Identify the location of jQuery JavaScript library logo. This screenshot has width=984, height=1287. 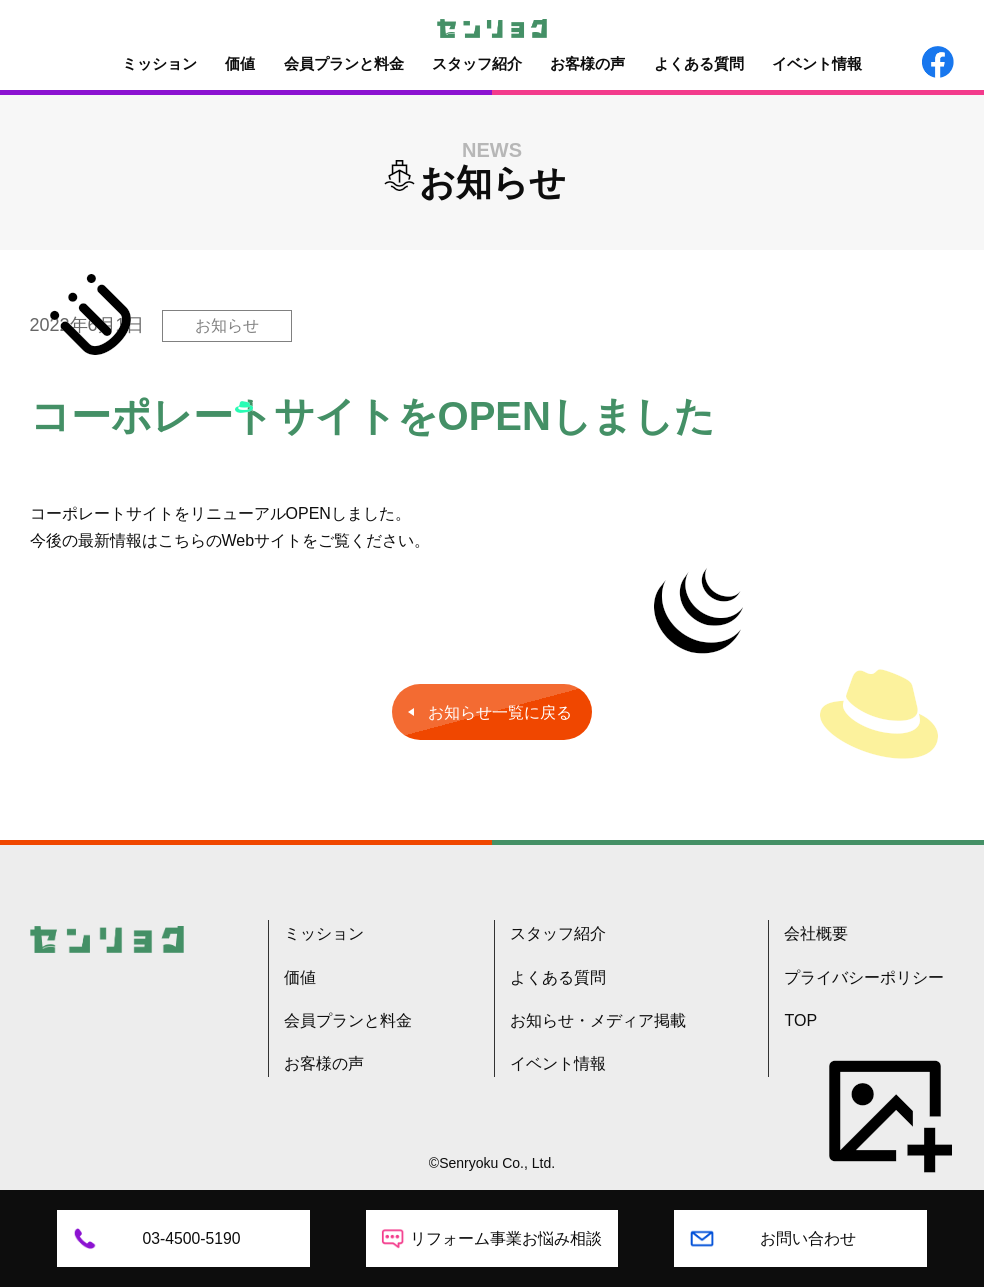
(698, 610).